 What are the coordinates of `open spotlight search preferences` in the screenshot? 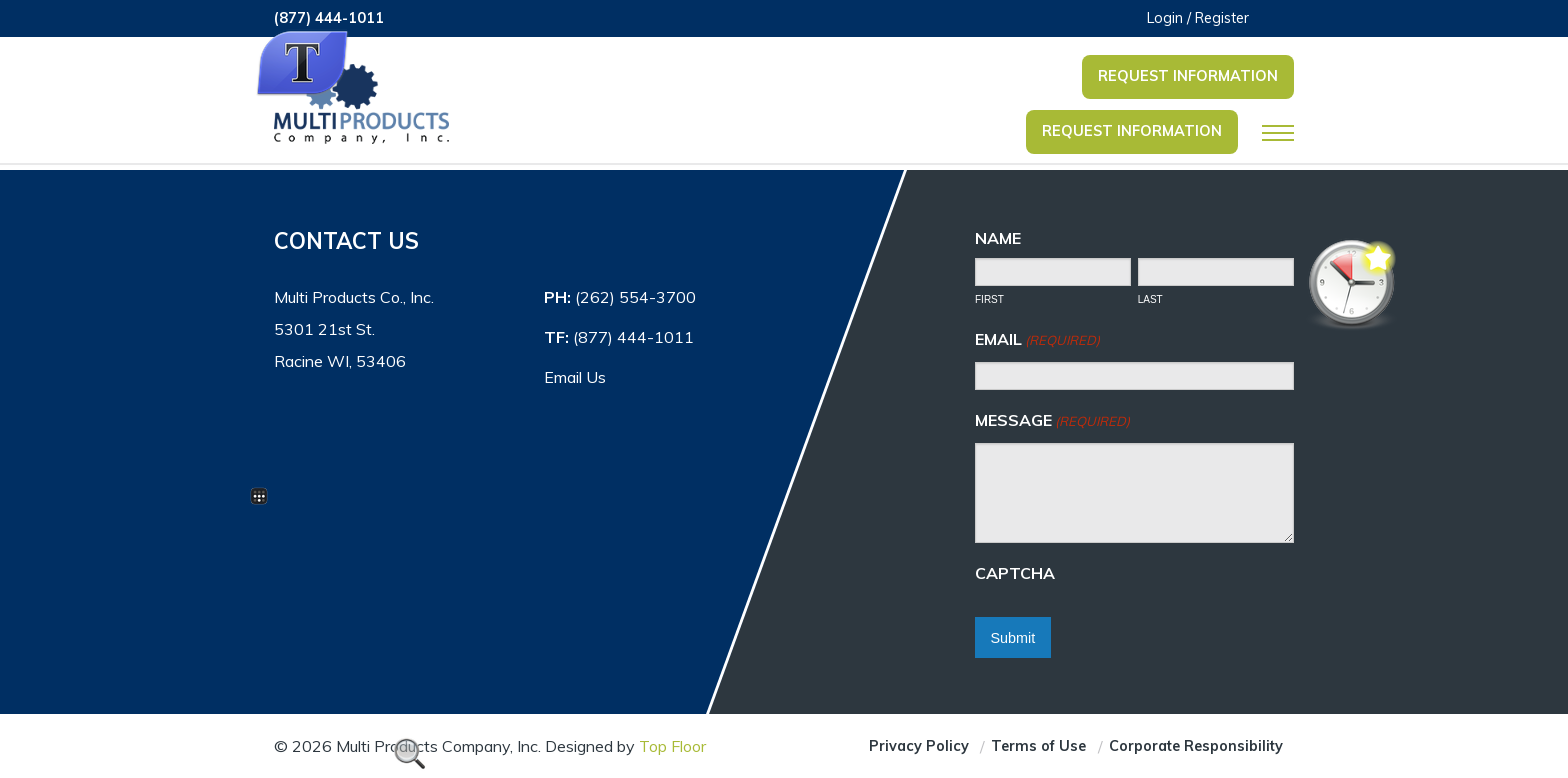 It's located at (409, 753).